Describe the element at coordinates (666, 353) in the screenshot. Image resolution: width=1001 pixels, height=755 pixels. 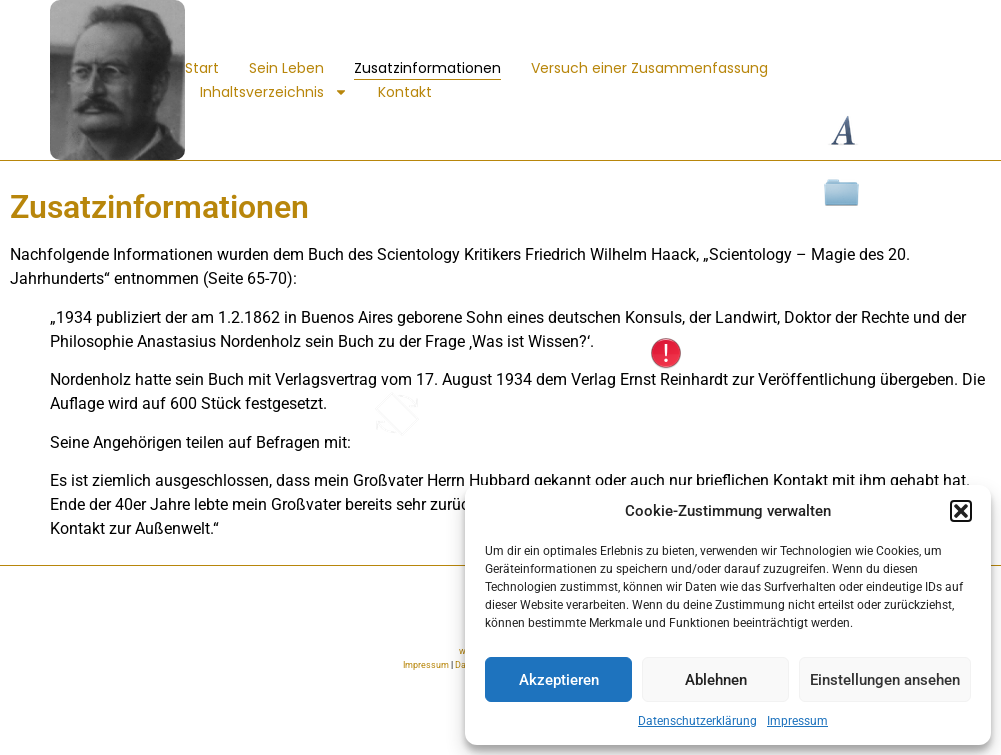
I see `indicates a warning or alert requiring attention` at that location.